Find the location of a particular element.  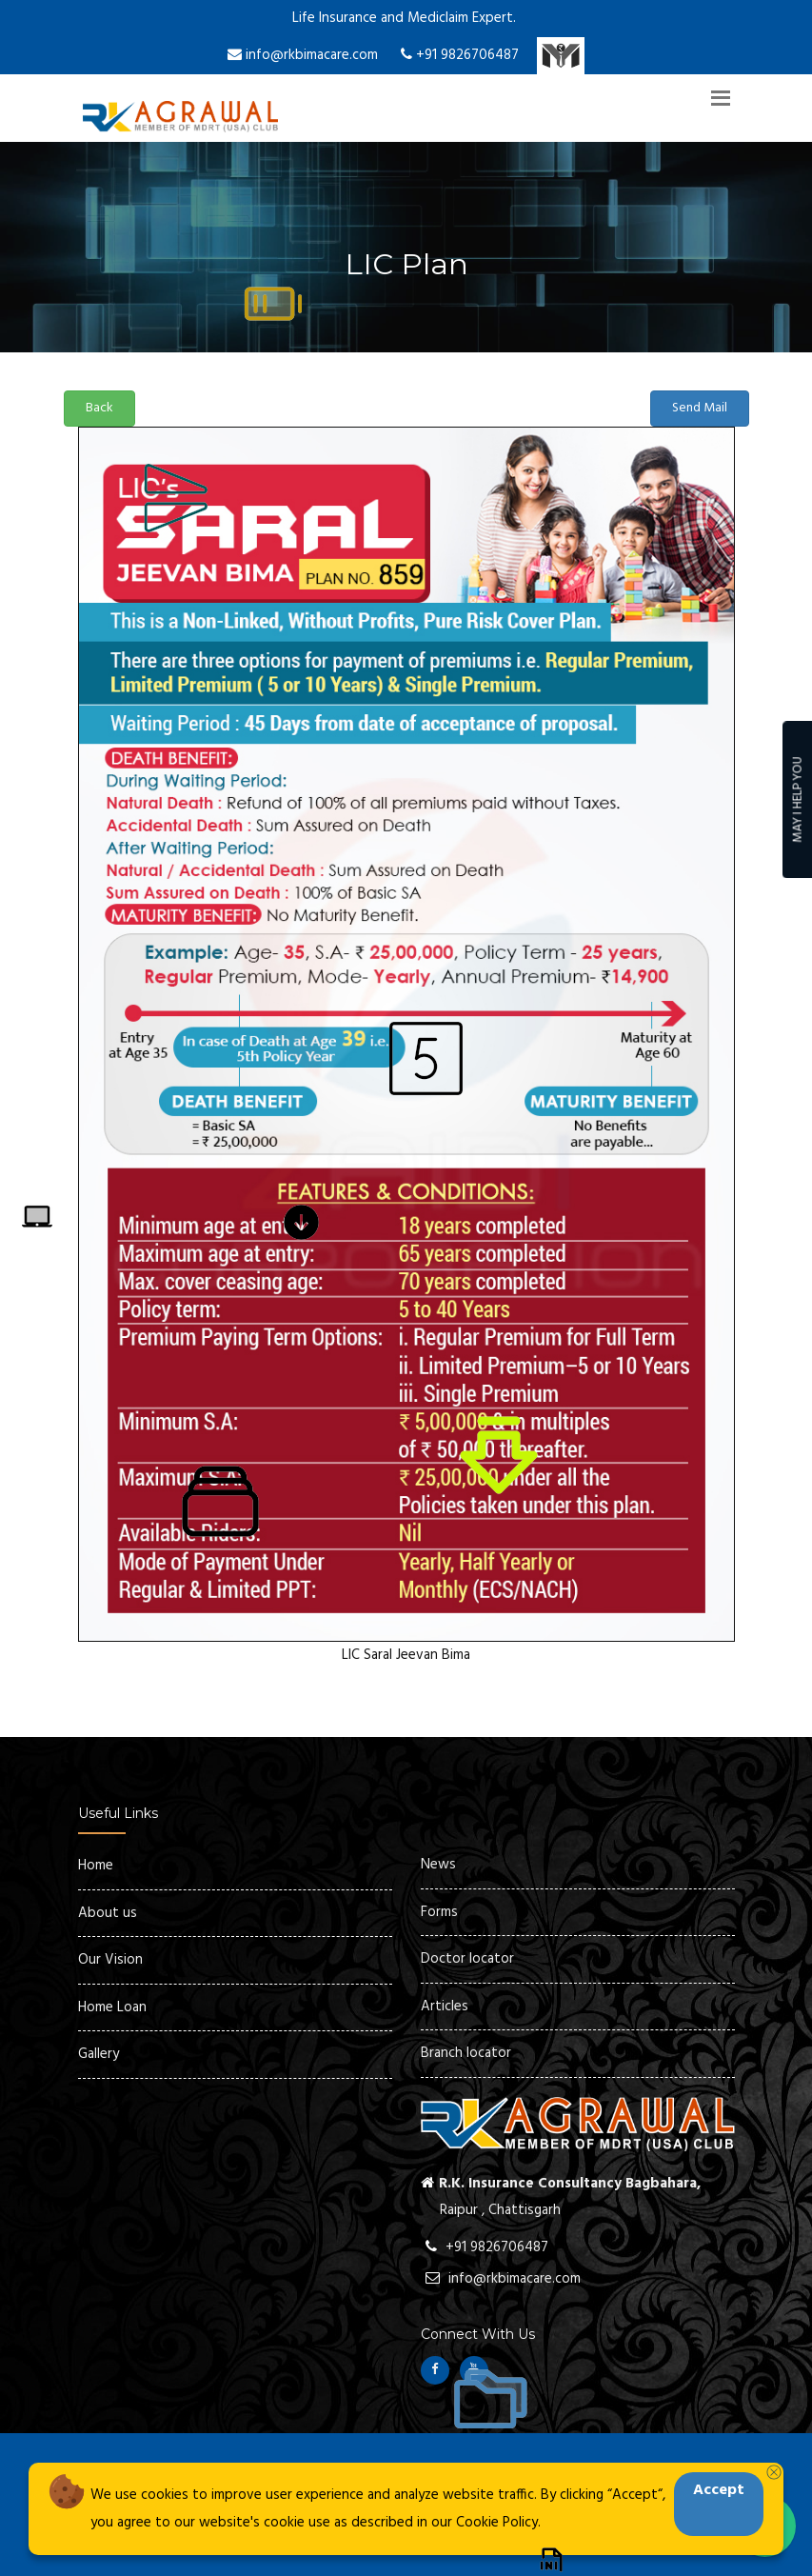

open or view an INI configuration file is located at coordinates (552, 2560).